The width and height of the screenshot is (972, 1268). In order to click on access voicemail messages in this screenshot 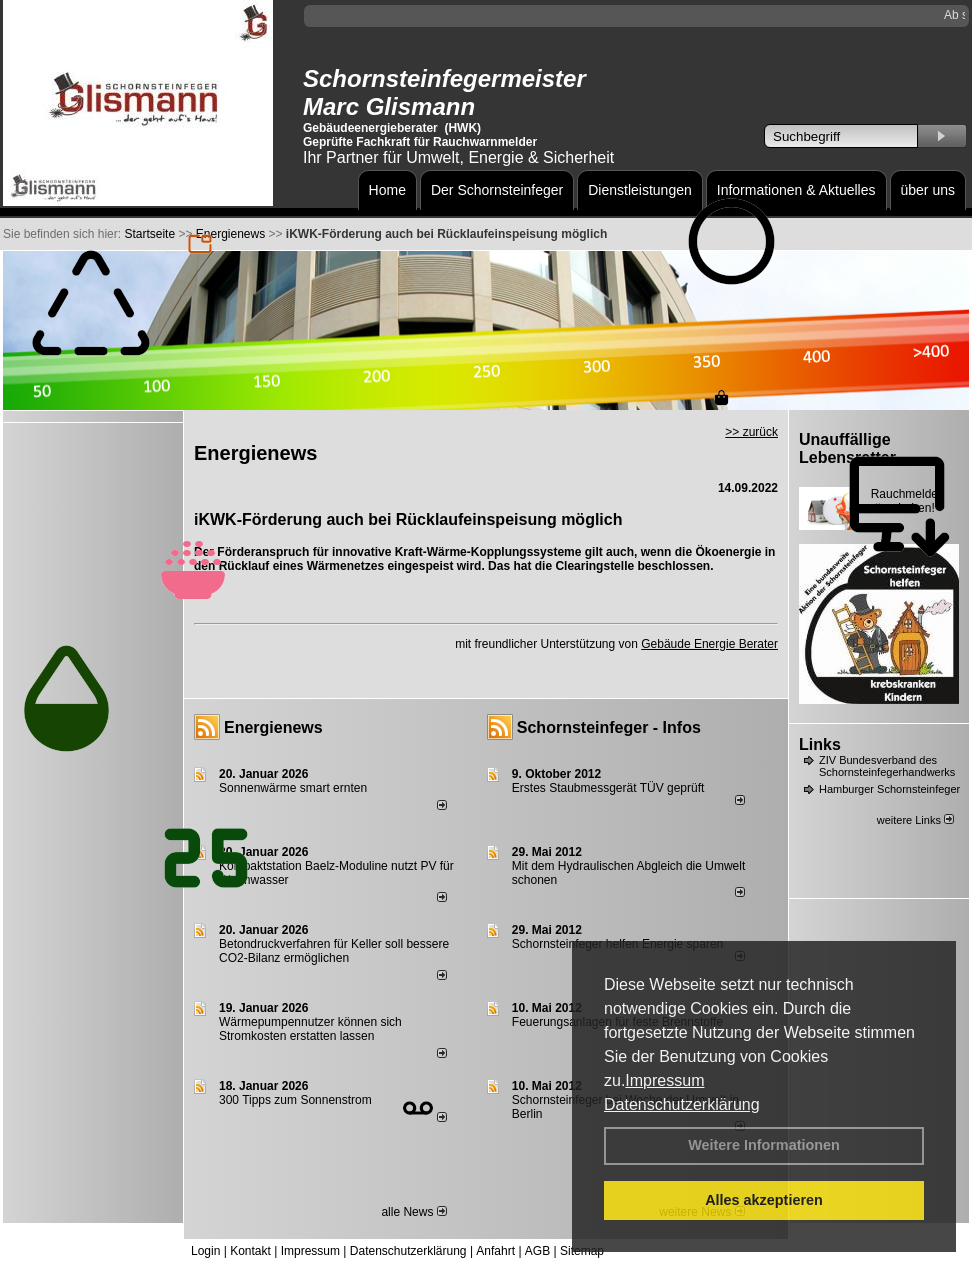, I will do `click(418, 1108)`.